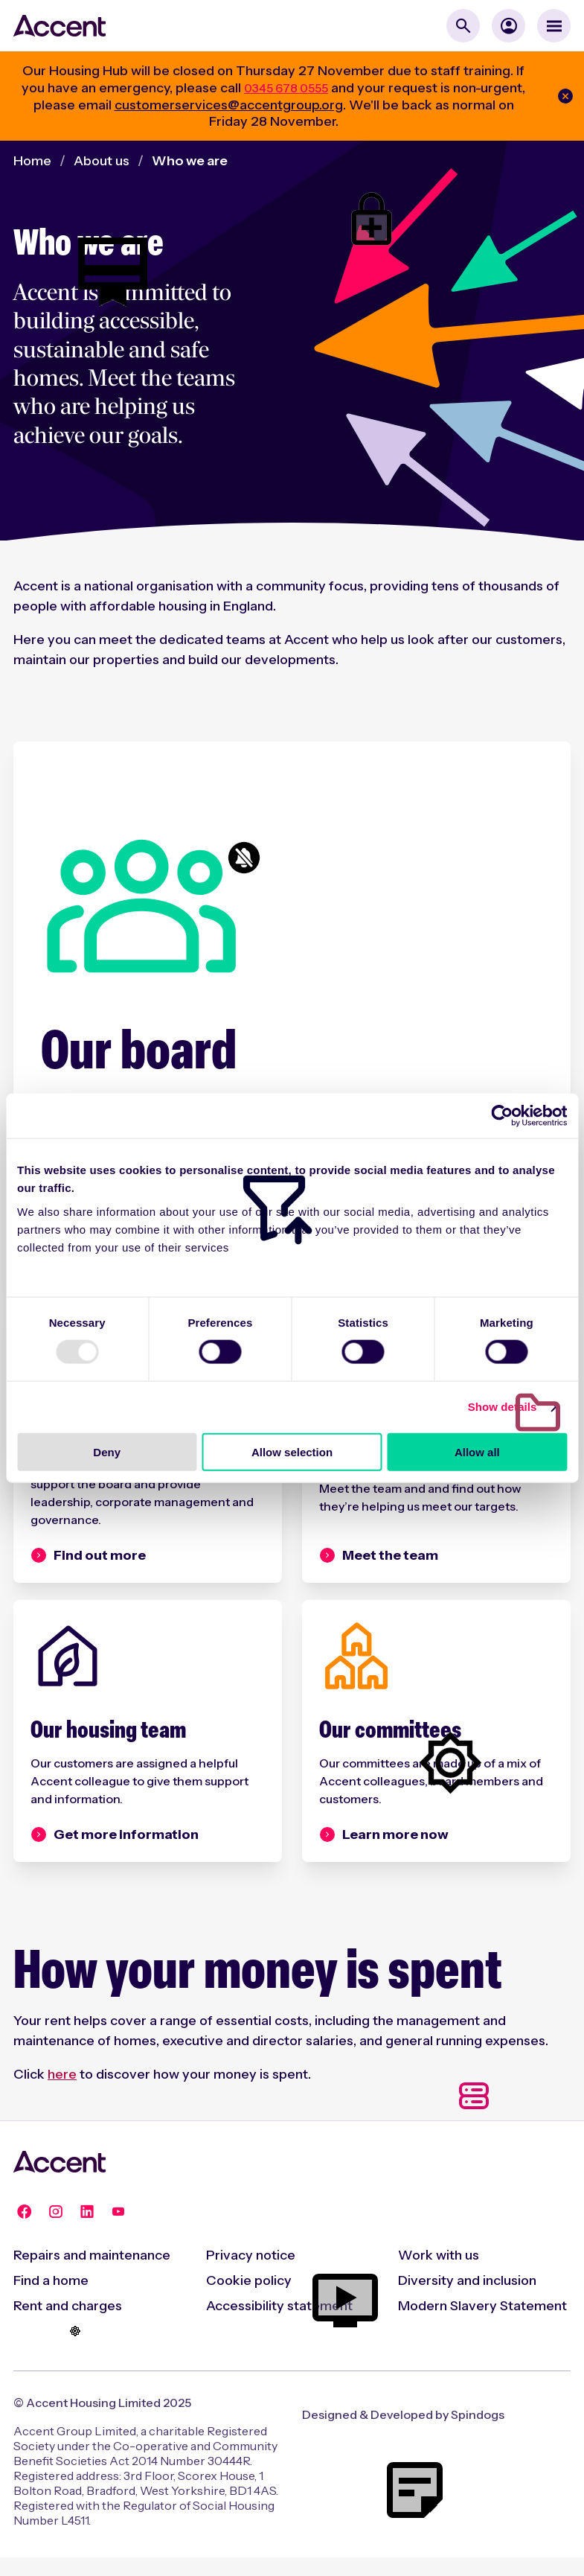  I want to click on view server status, so click(474, 2096).